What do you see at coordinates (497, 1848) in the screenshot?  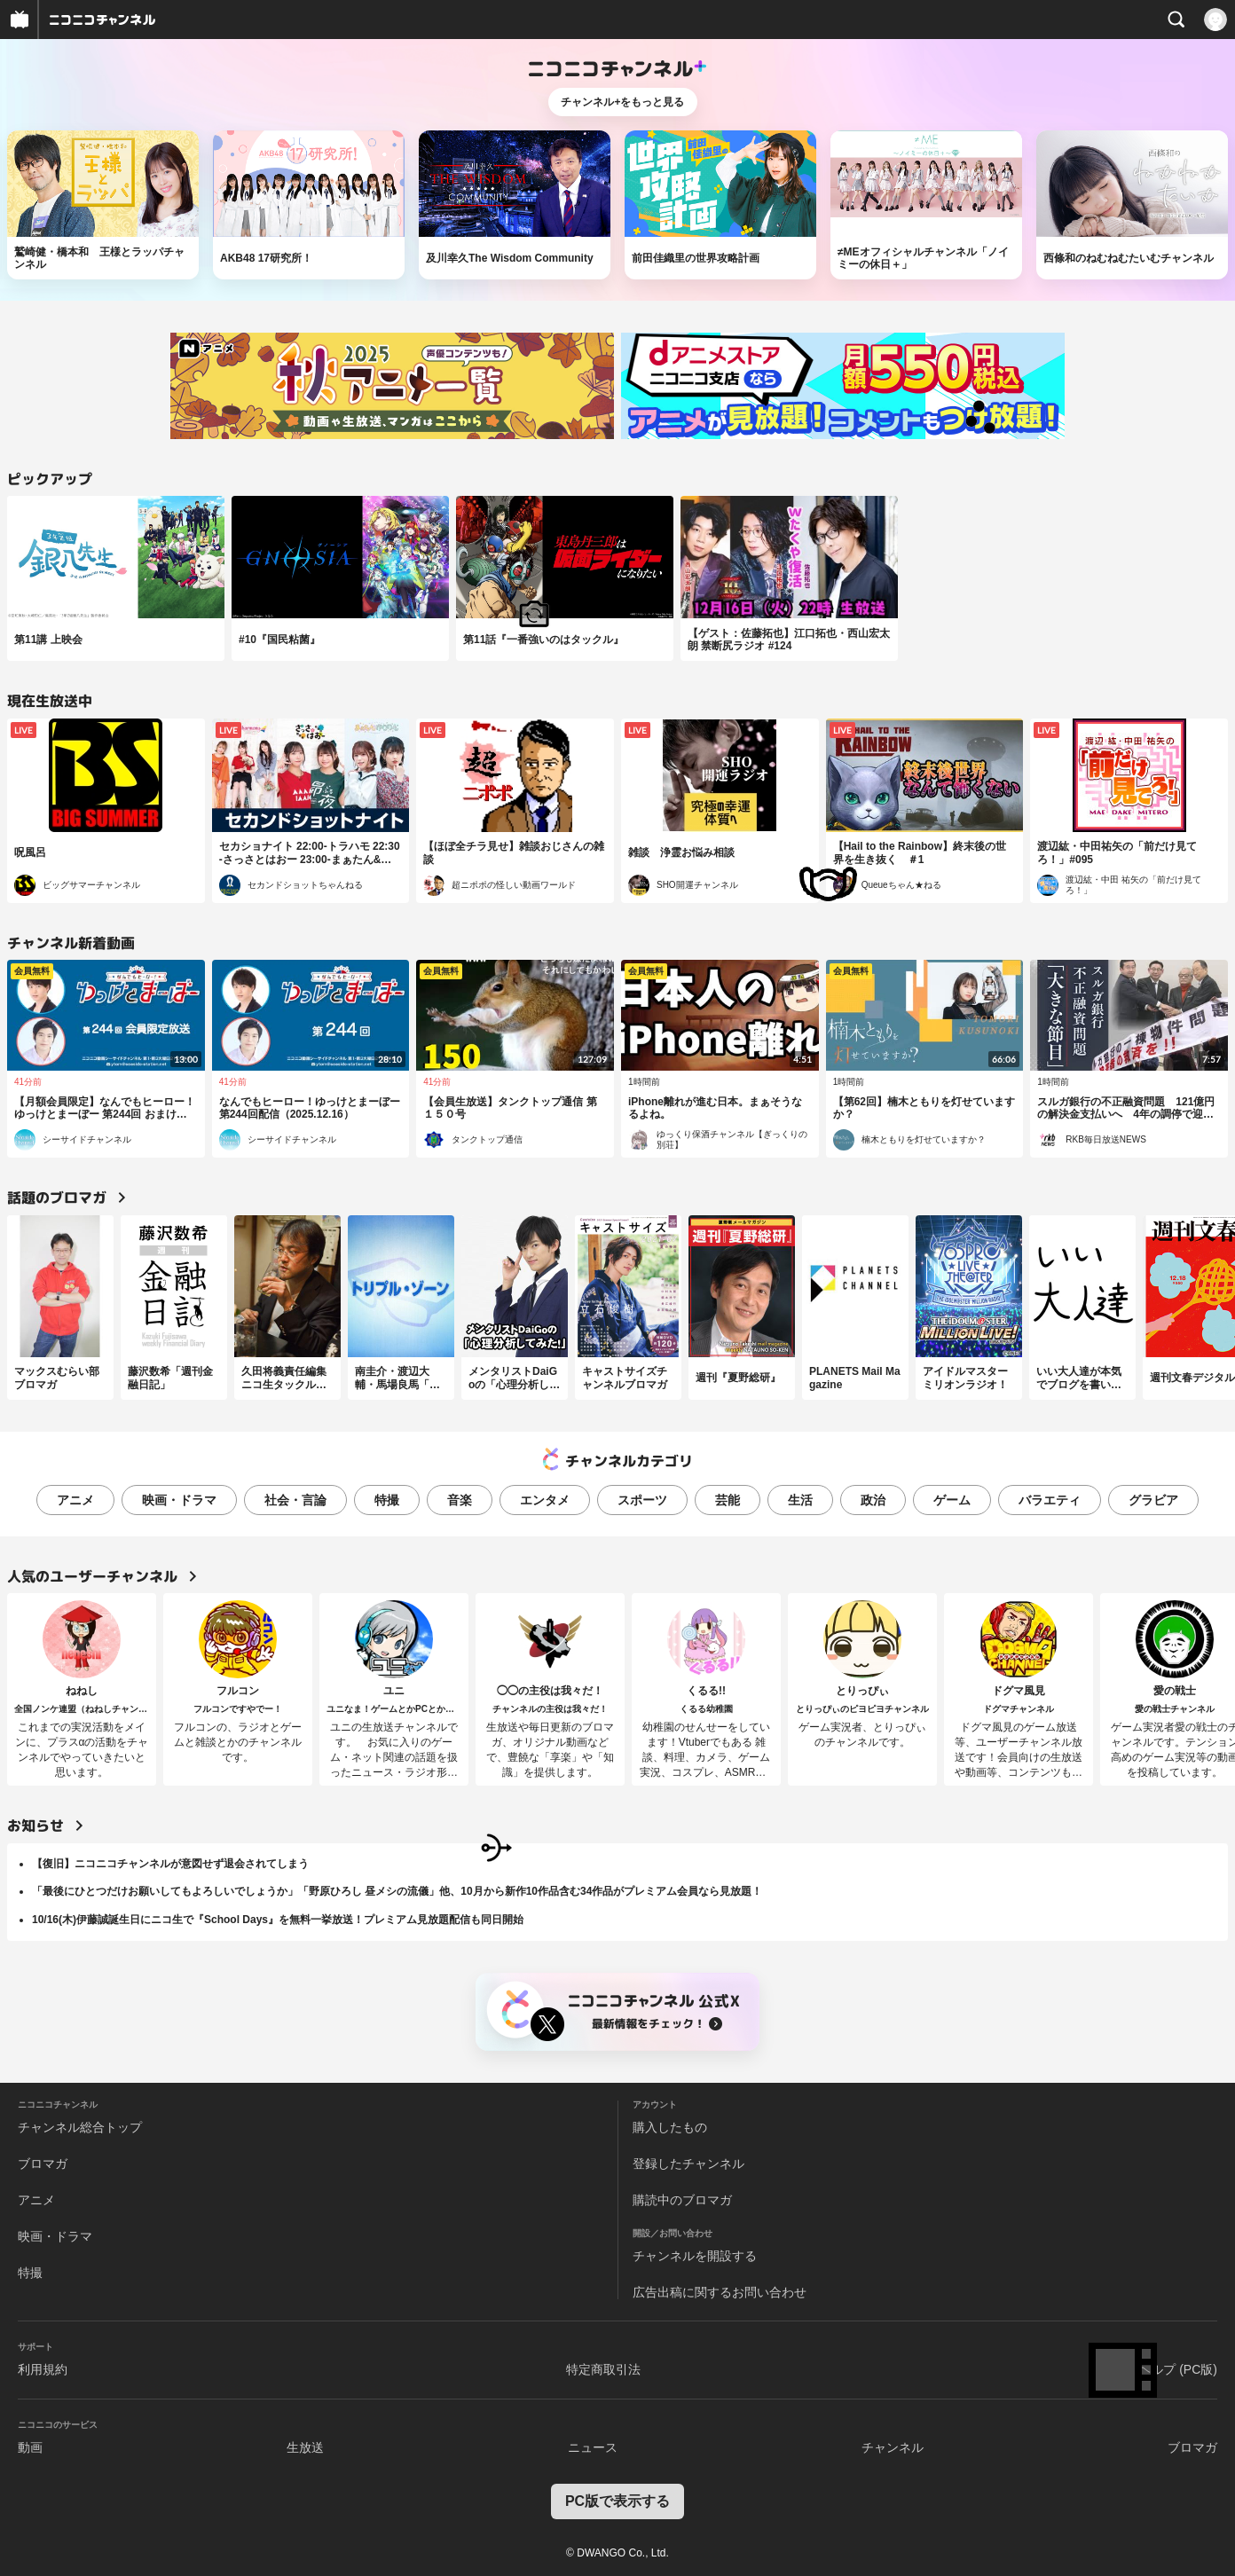 I see `network address translation settings` at bounding box center [497, 1848].